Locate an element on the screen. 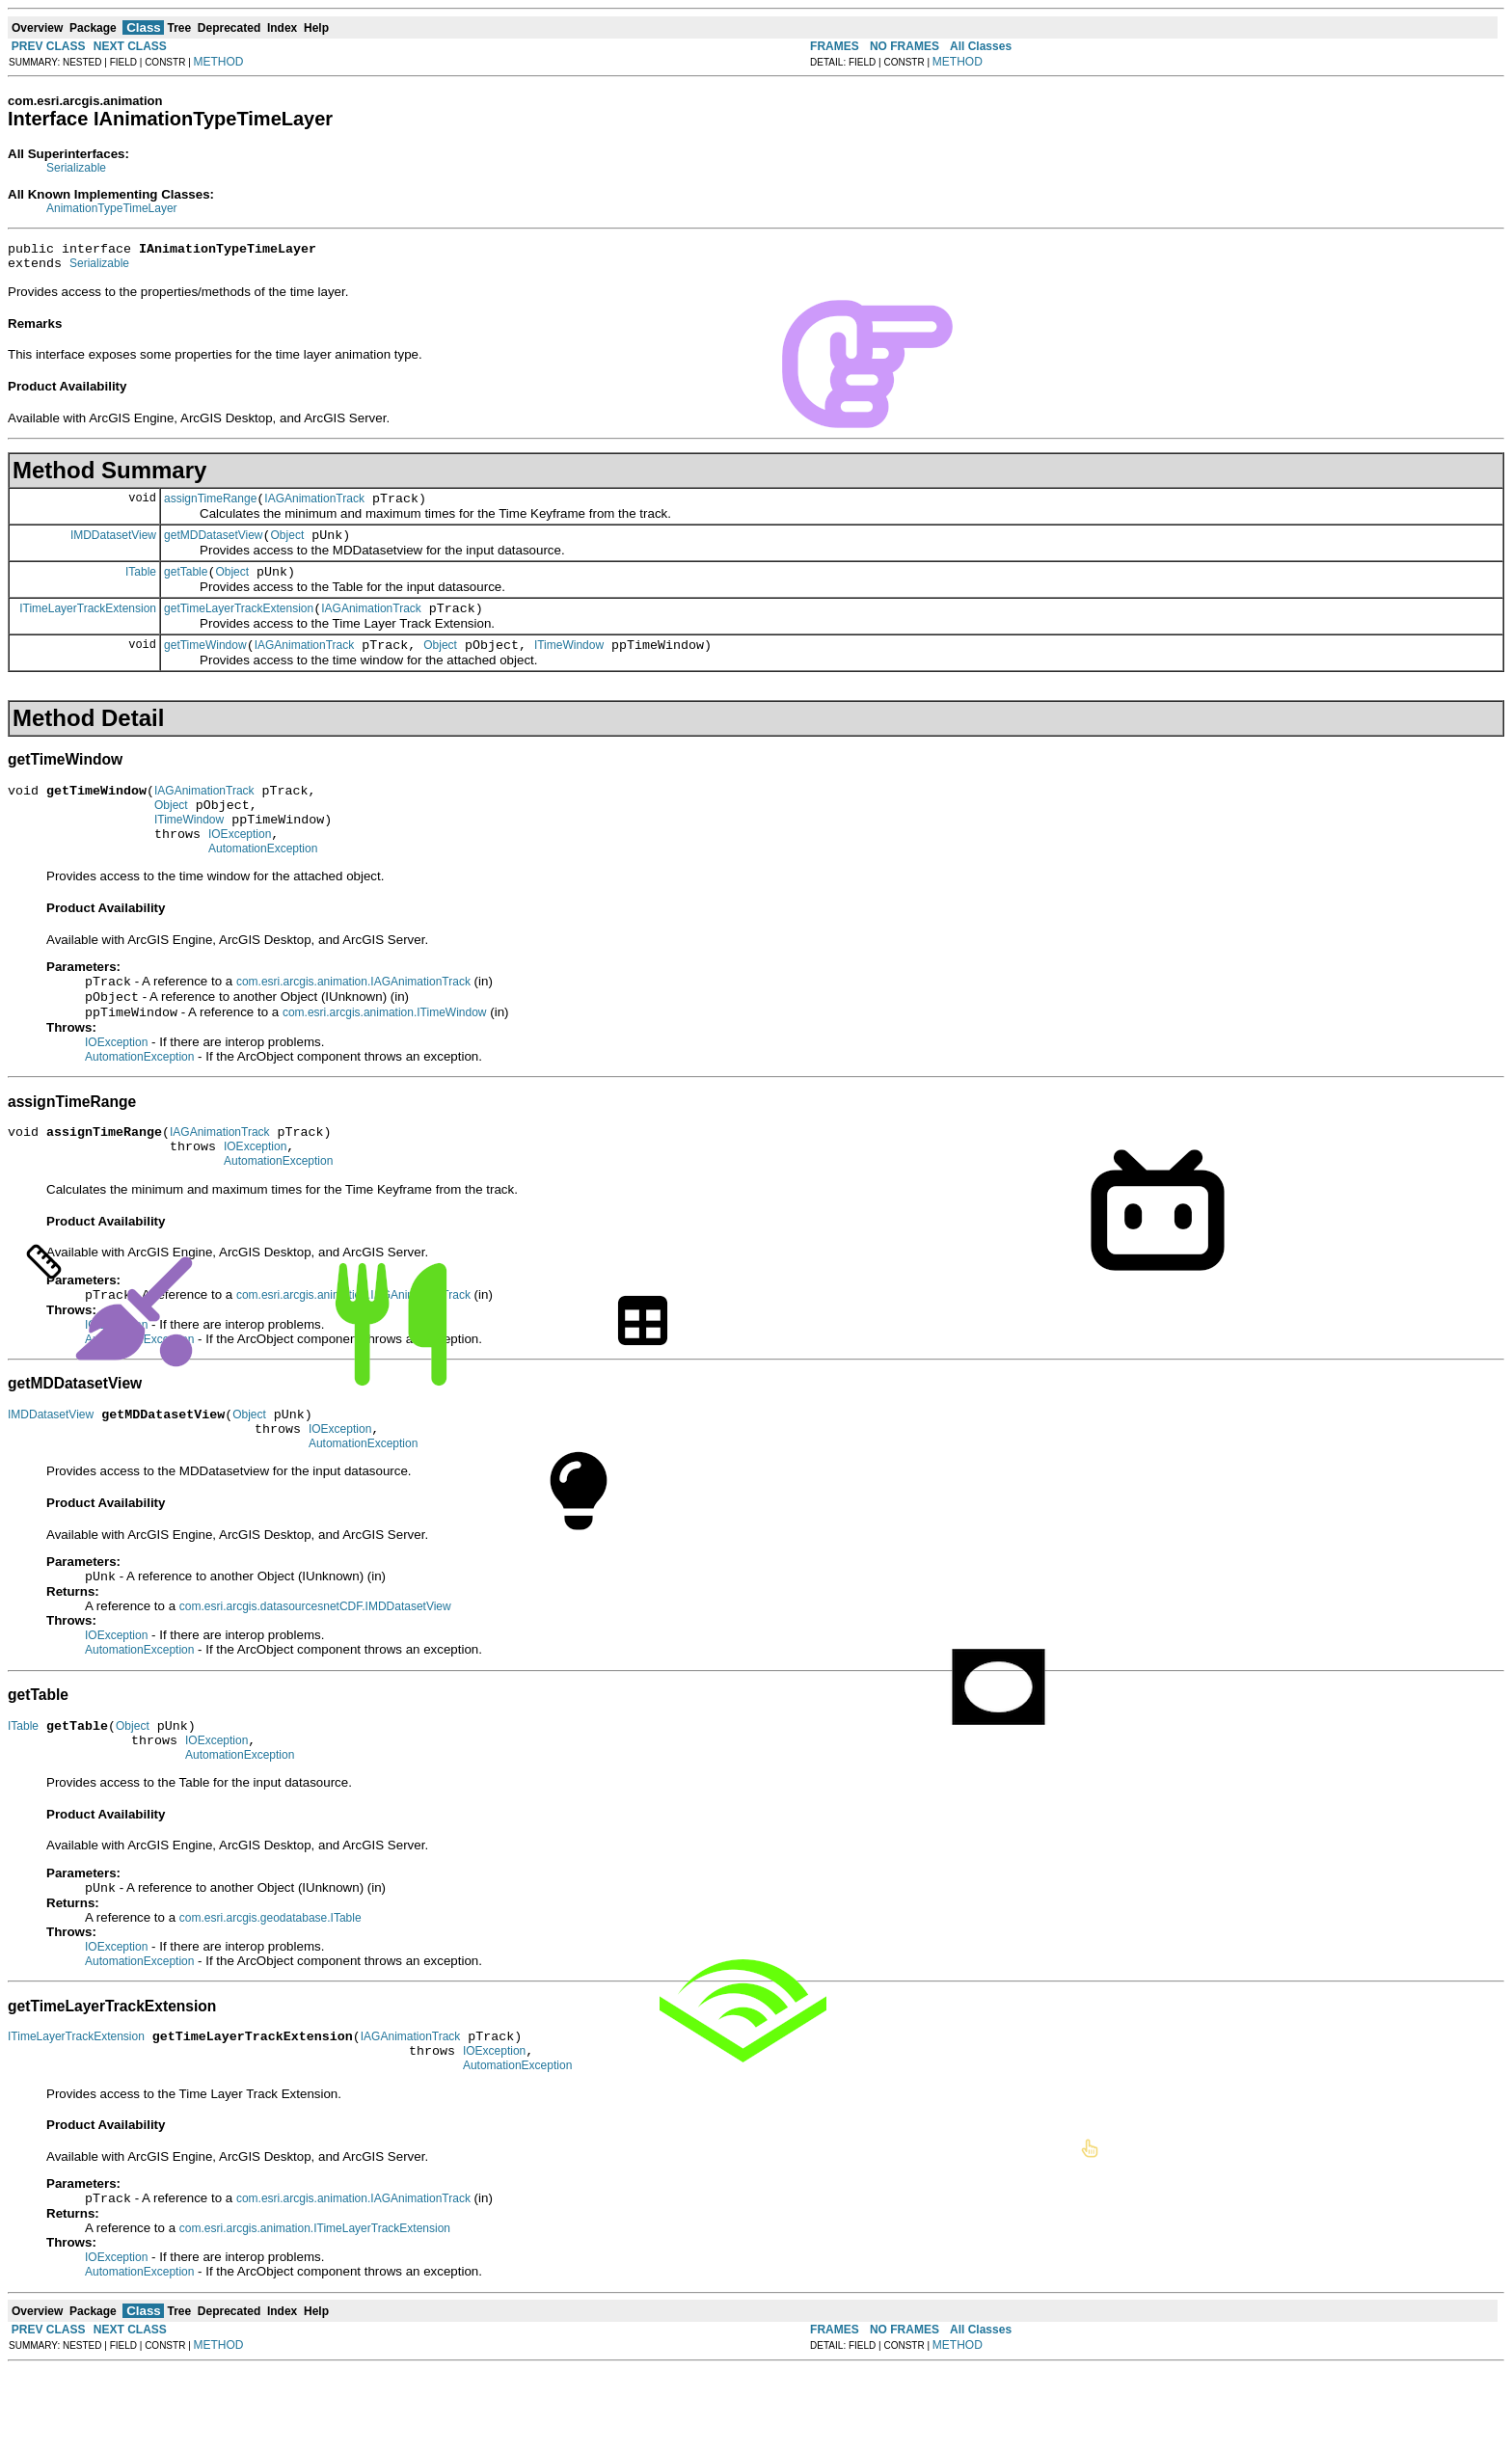 This screenshot has width=1512, height=2452. open the Audible app is located at coordinates (742, 2010).